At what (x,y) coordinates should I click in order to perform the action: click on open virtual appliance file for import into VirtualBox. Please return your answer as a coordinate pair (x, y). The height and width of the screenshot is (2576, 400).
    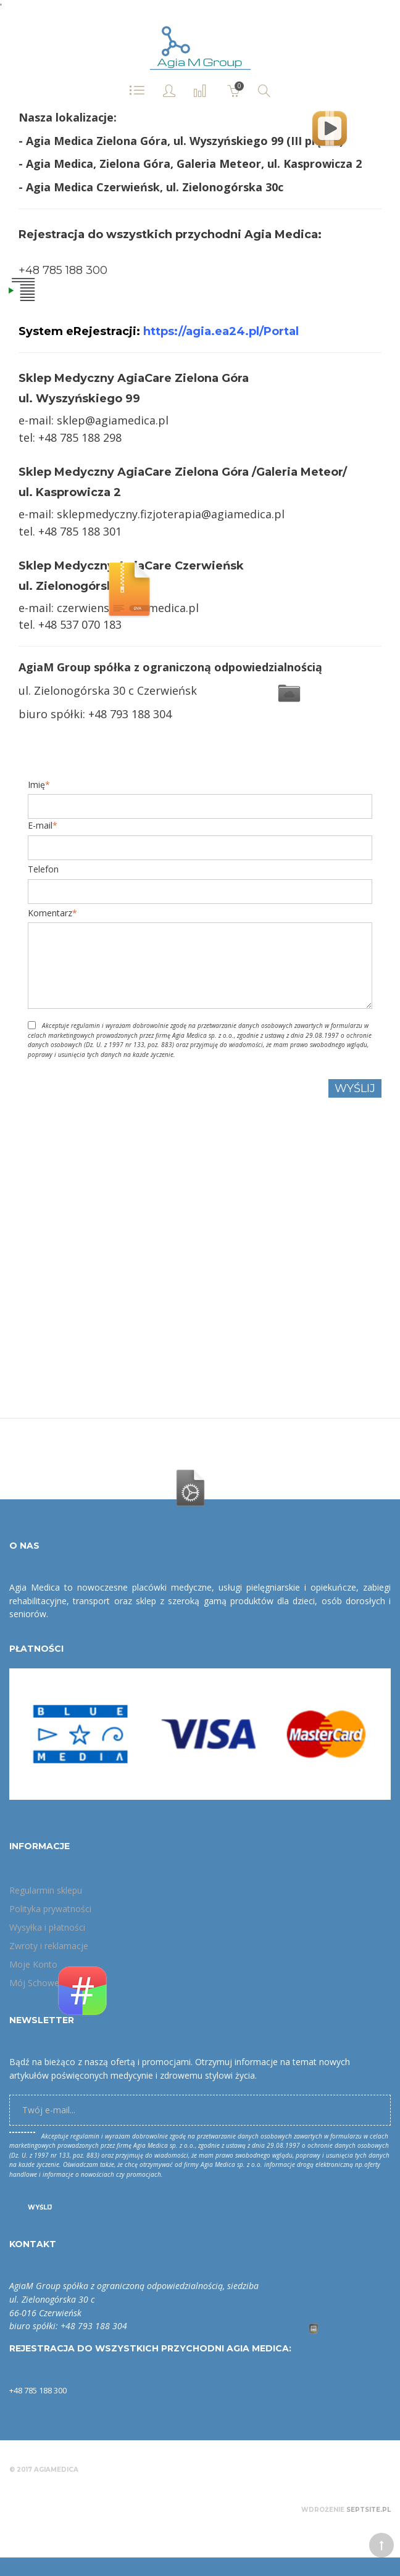
    Looking at the image, I should click on (129, 590).